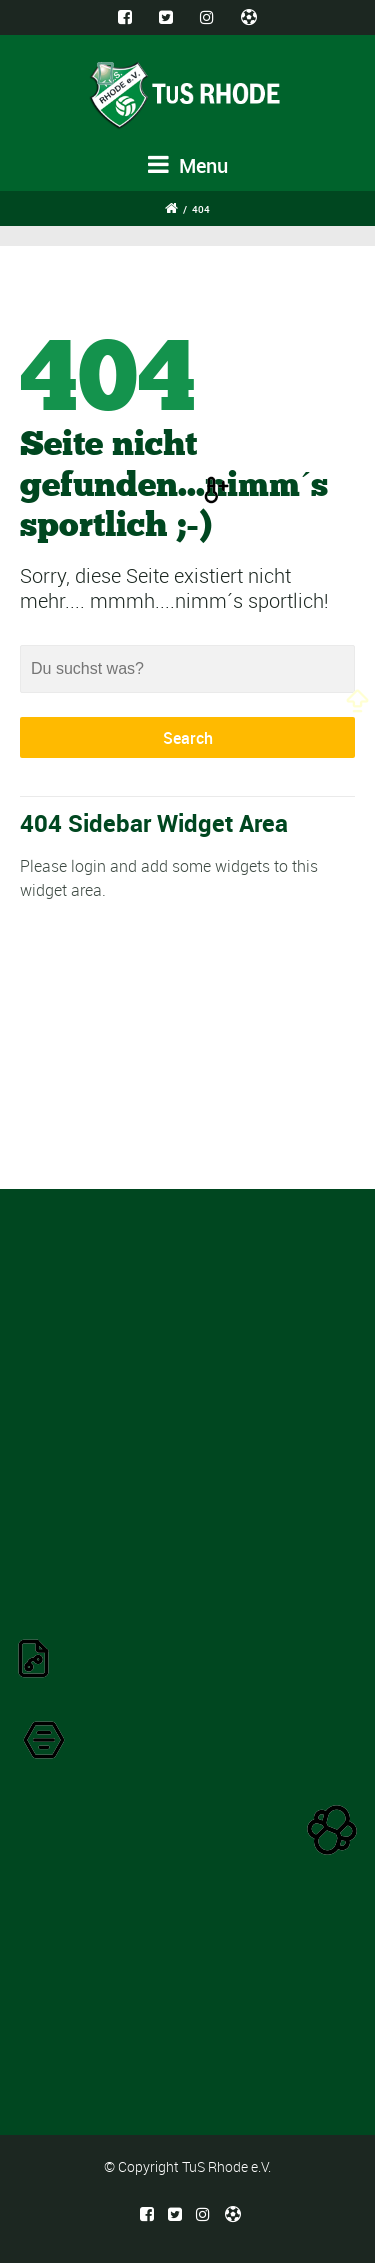 The width and height of the screenshot is (375, 2263). I want to click on switch to vertical panorama mode, so click(105, 73).